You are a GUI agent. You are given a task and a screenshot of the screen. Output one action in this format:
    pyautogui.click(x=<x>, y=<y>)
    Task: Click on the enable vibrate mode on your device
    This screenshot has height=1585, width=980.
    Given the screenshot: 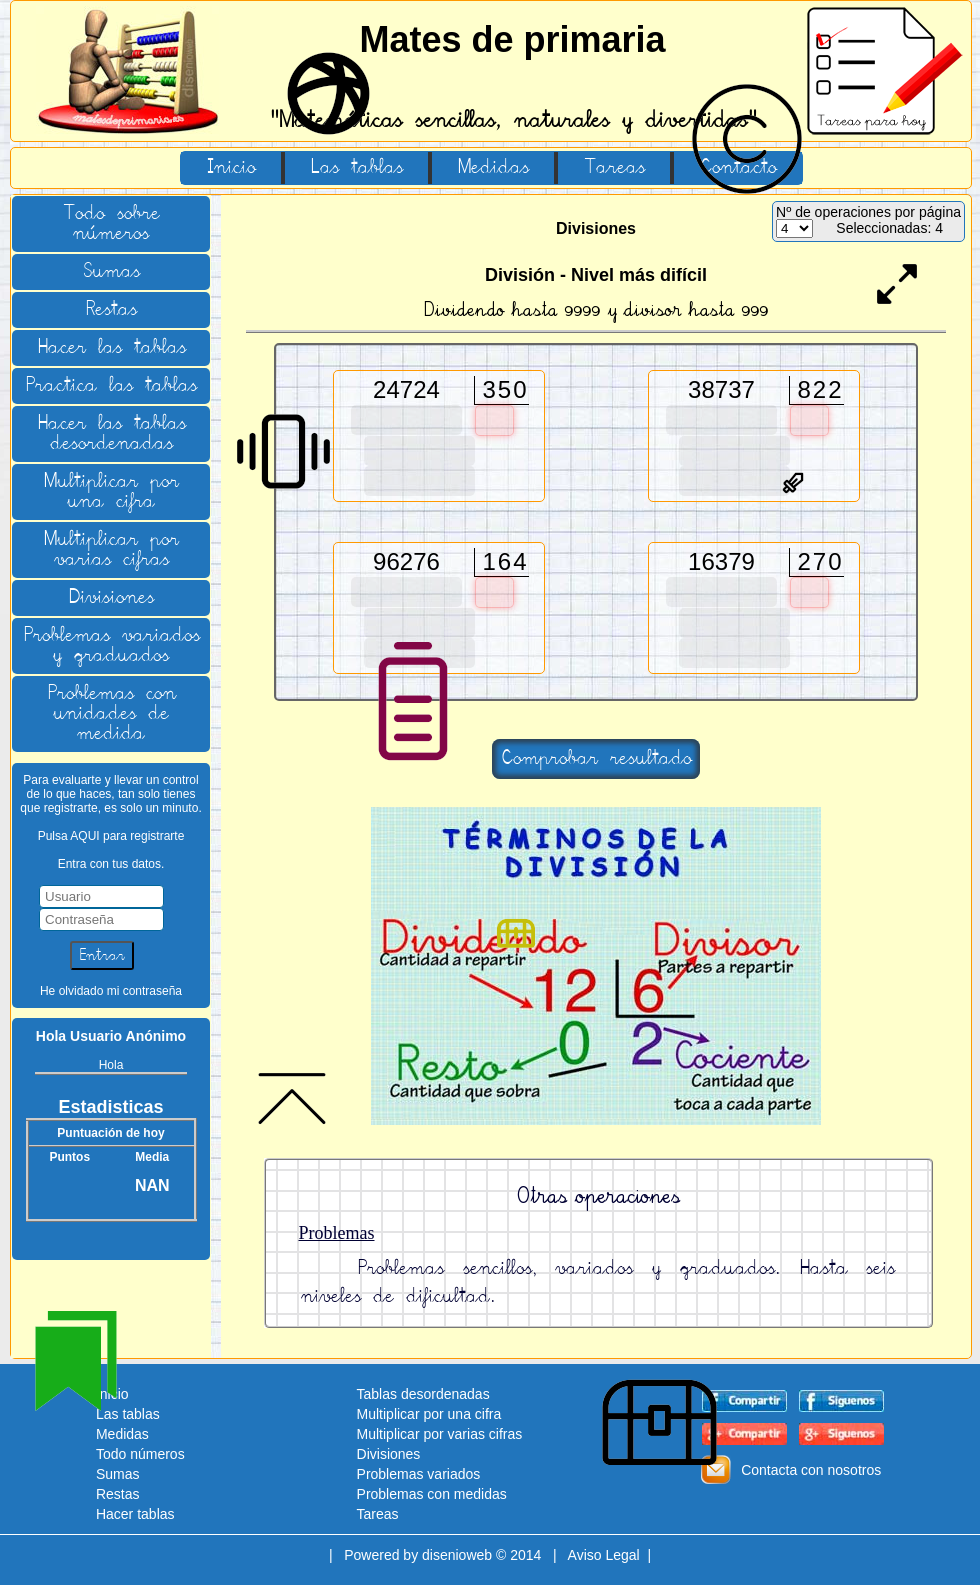 What is the action you would take?
    pyautogui.click(x=283, y=451)
    